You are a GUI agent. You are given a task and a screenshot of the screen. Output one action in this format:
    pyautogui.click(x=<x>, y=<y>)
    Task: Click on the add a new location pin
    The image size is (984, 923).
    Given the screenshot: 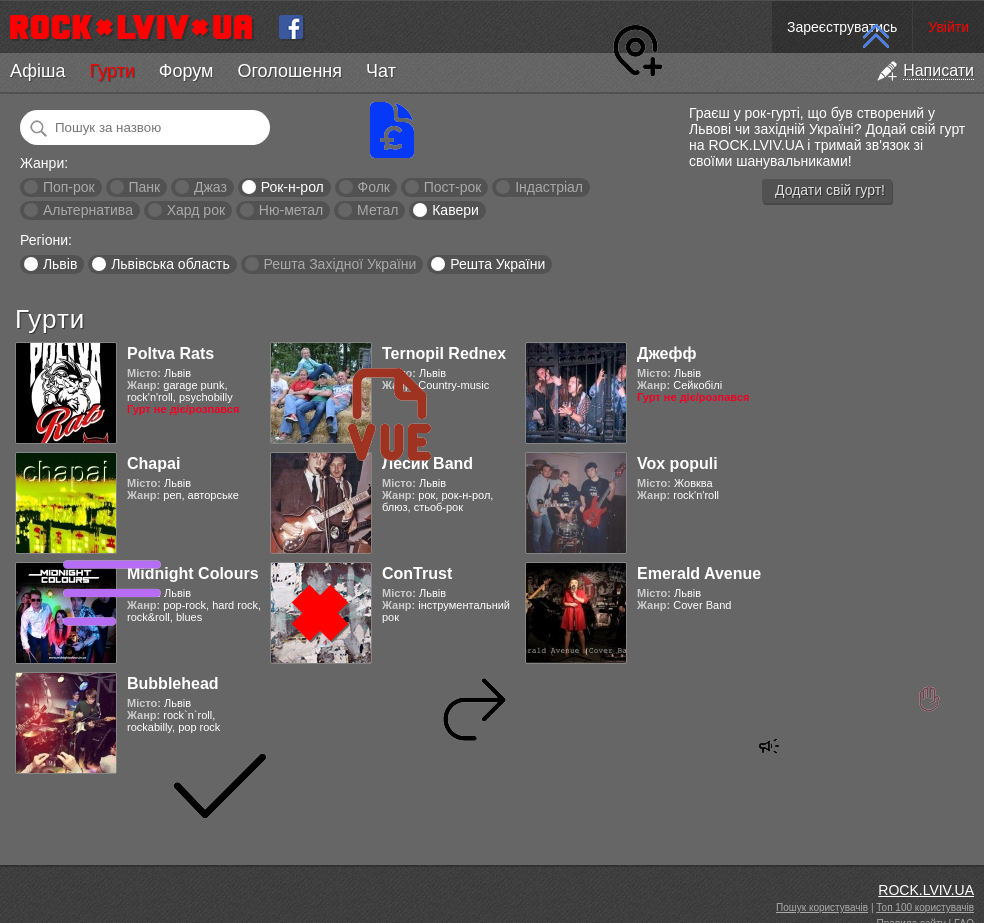 What is the action you would take?
    pyautogui.click(x=635, y=49)
    